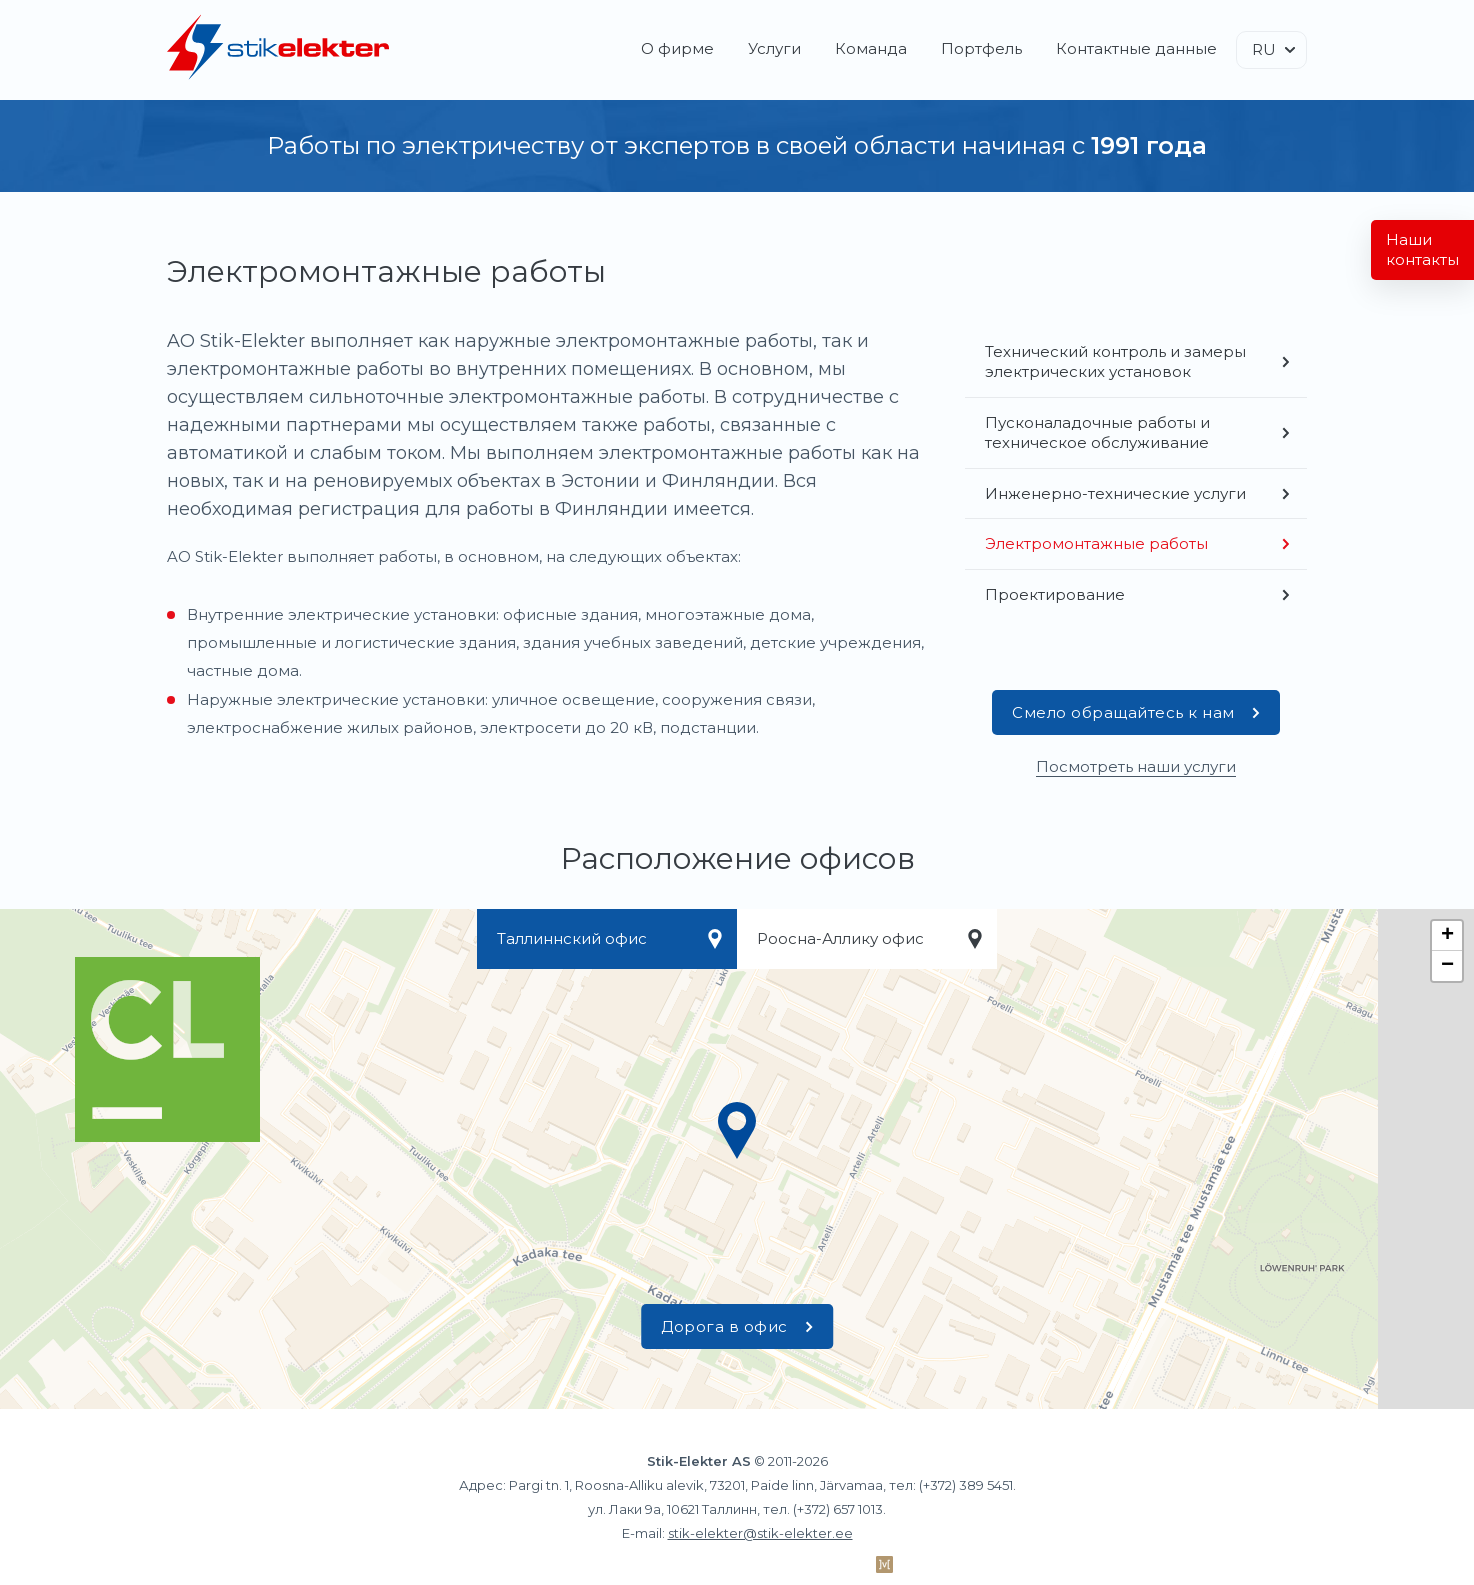 This screenshot has width=1474, height=1585. What do you see at coordinates (167, 1049) in the screenshot?
I see `open CLion IDE` at bounding box center [167, 1049].